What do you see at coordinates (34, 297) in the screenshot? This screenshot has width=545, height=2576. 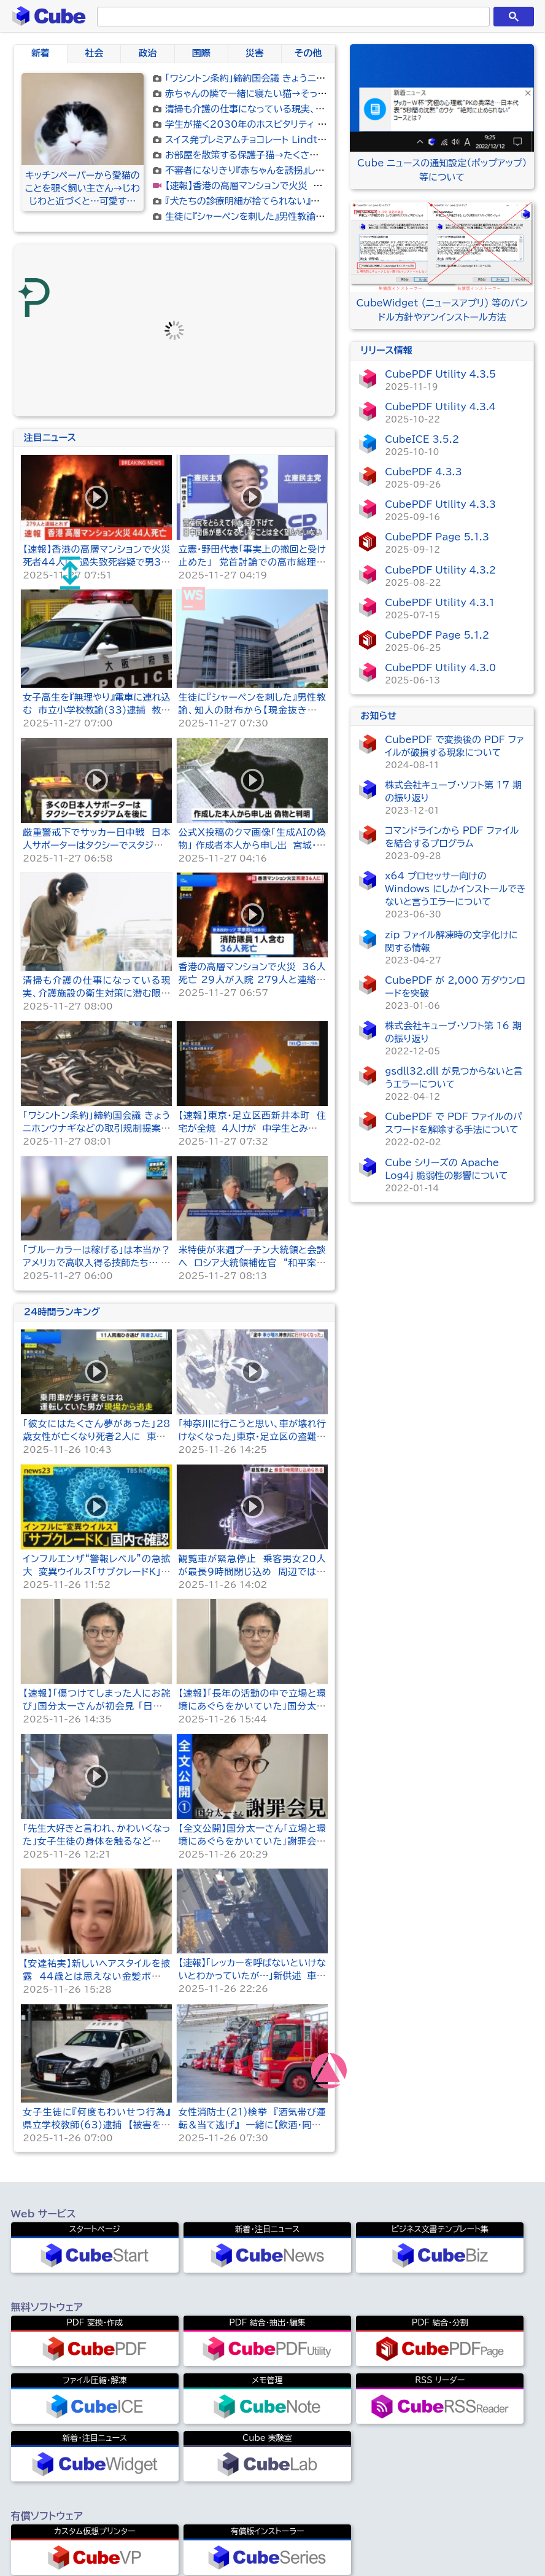 I see `paddle payment platform logo` at bounding box center [34, 297].